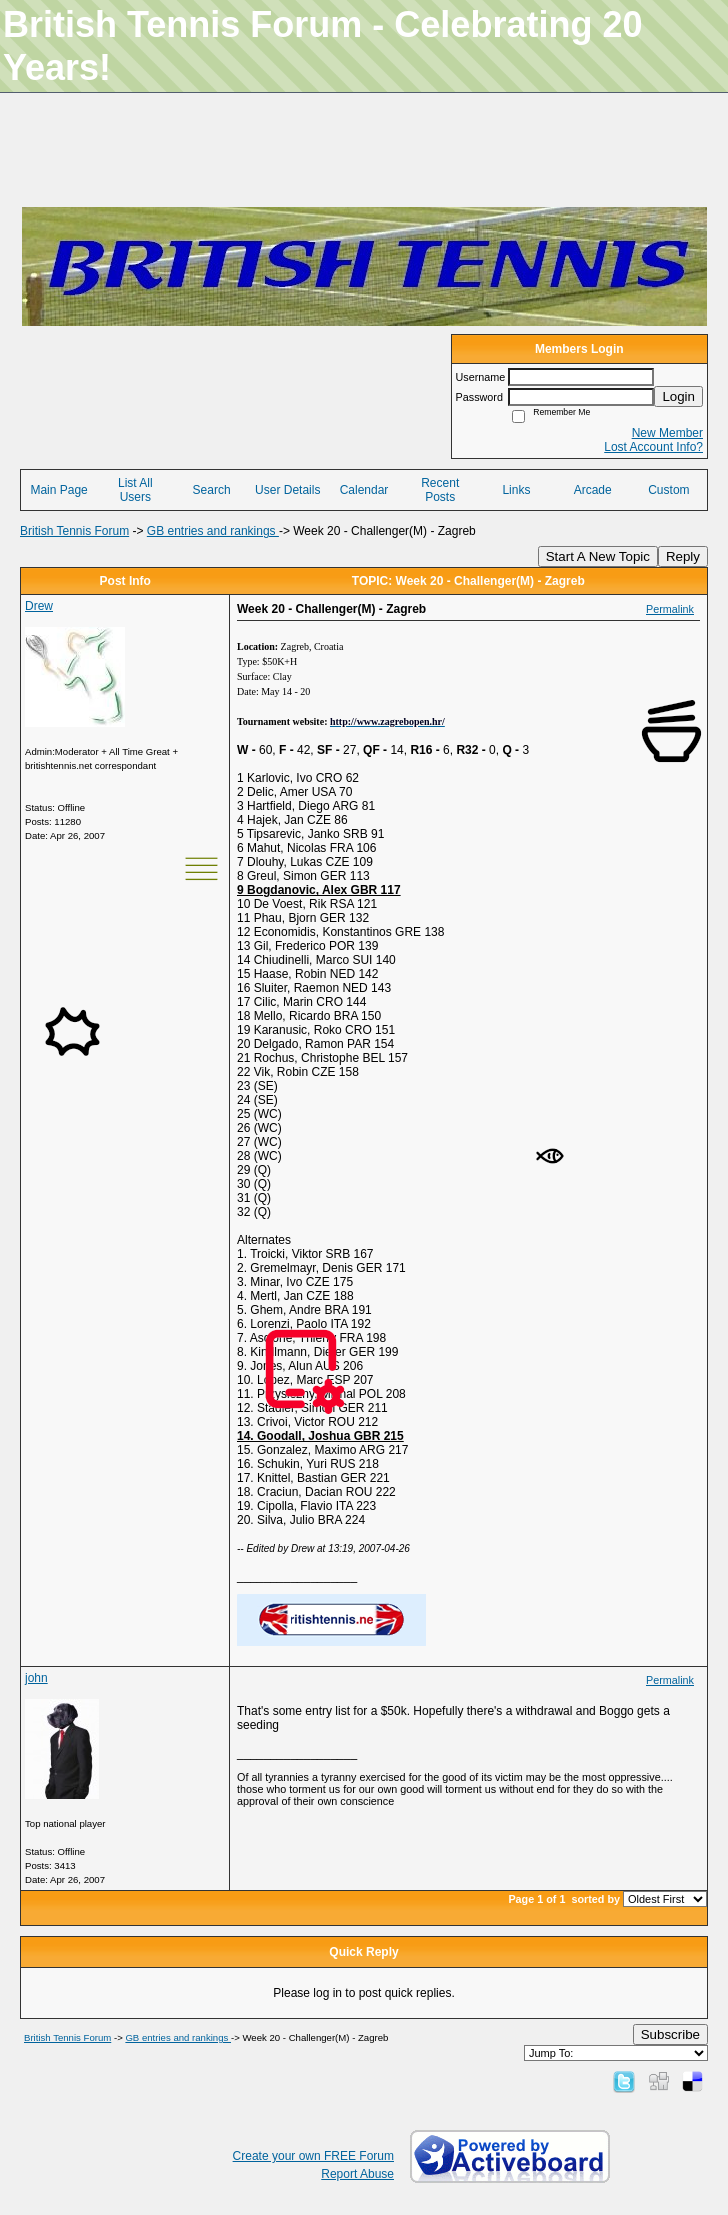 The height and width of the screenshot is (2215, 728). What do you see at coordinates (671, 732) in the screenshot?
I see `browse asian cuisine restaurants` at bounding box center [671, 732].